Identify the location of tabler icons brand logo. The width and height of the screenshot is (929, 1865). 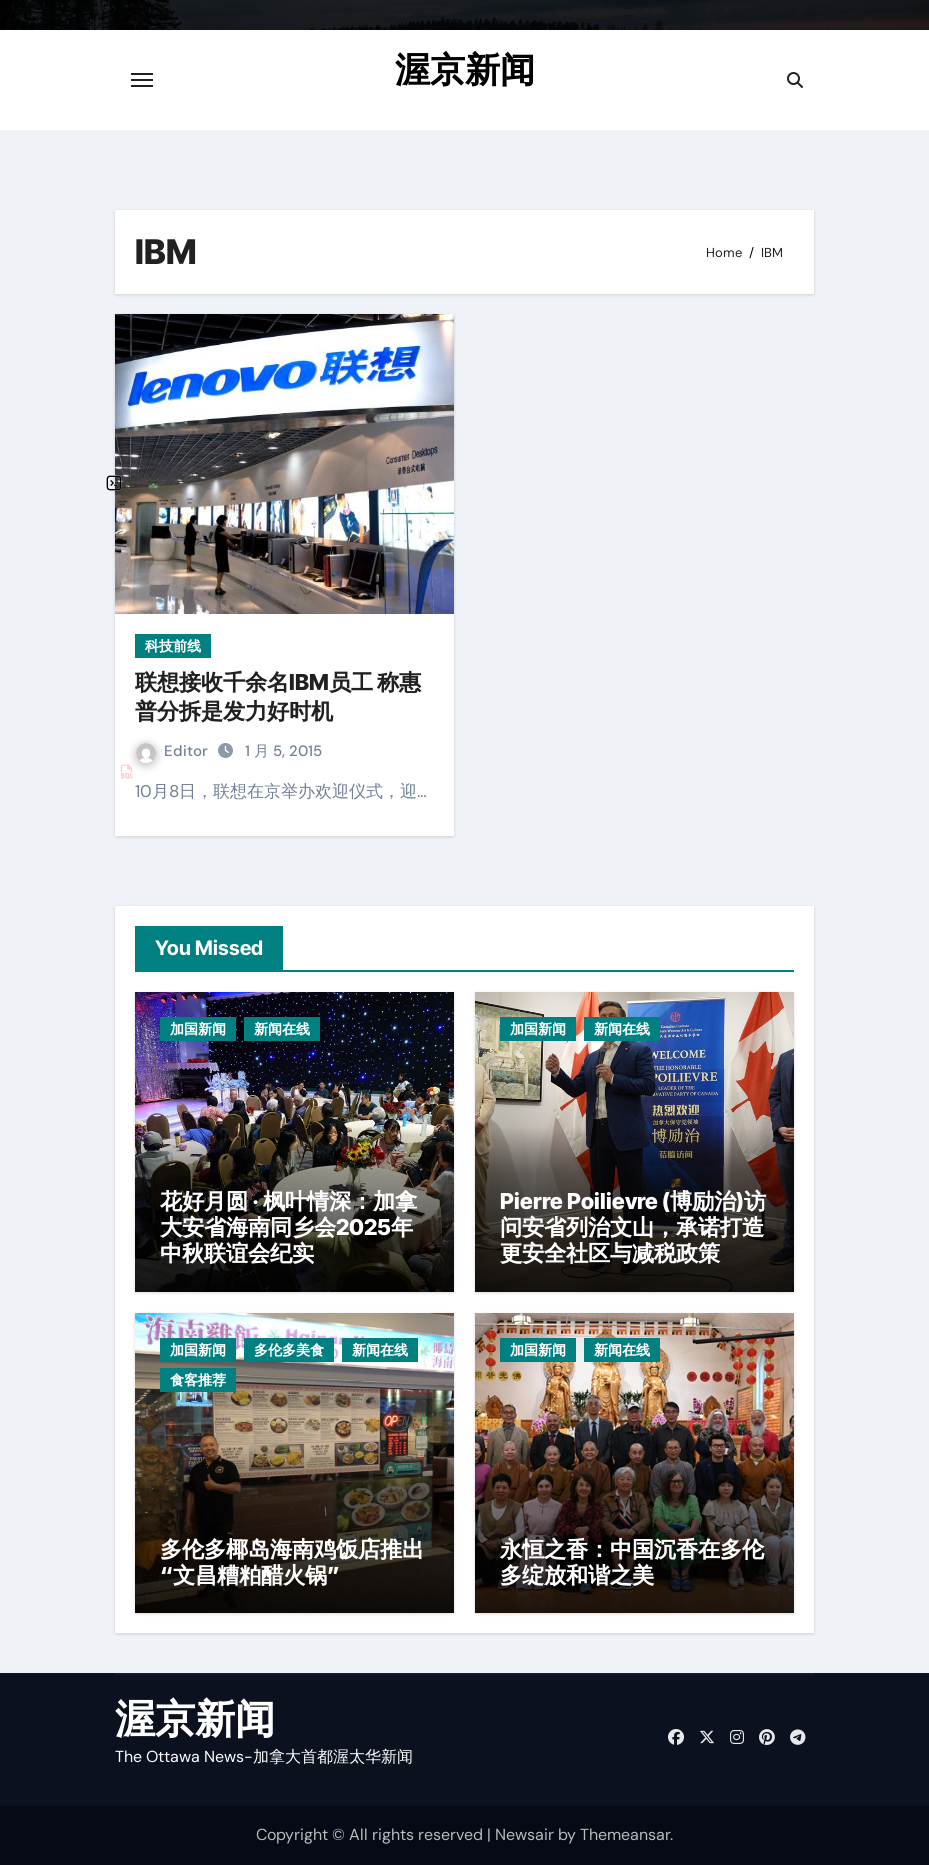
(114, 483).